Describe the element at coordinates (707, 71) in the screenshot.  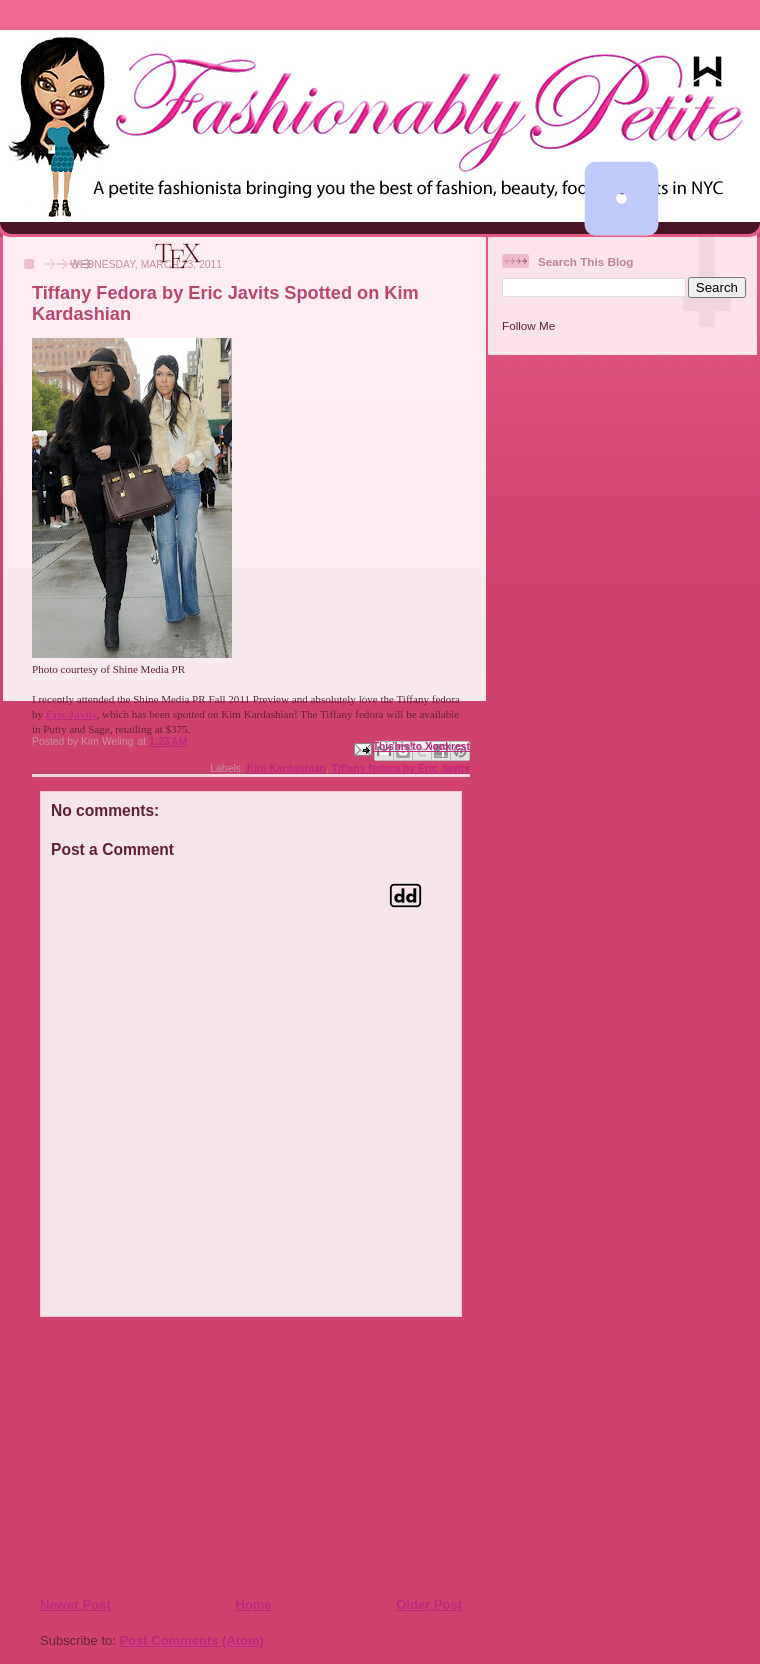
I see `wsh brand logo` at that location.